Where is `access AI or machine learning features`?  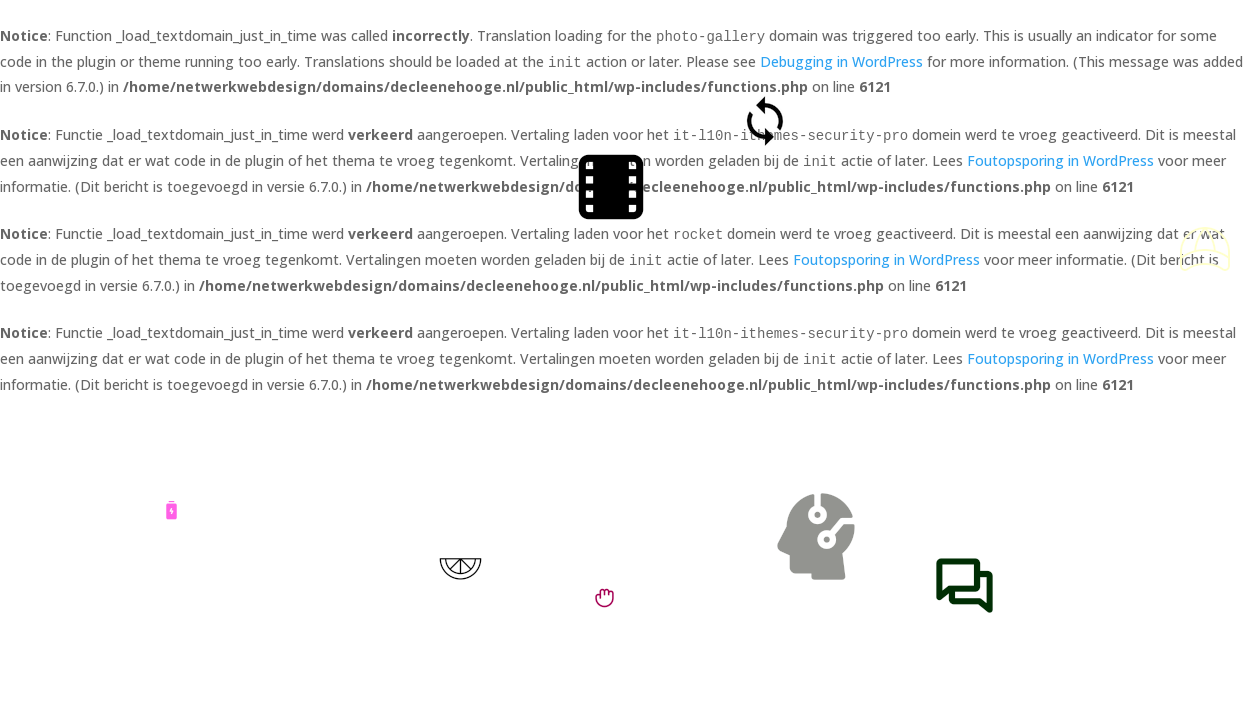
access AI or machine learning features is located at coordinates (817, 536).